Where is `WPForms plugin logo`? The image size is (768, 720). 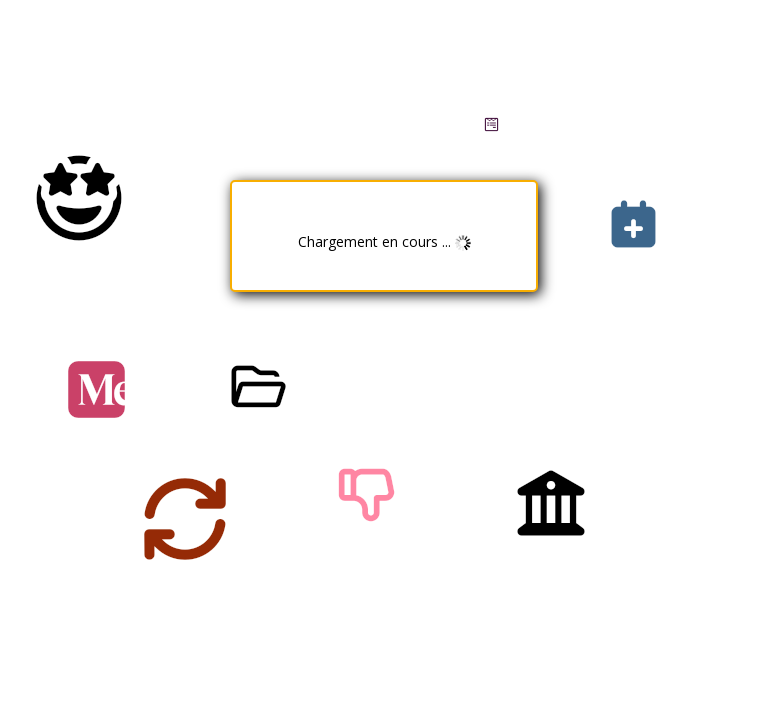 WPForms plugin logo is located at coordinates (491, 124).